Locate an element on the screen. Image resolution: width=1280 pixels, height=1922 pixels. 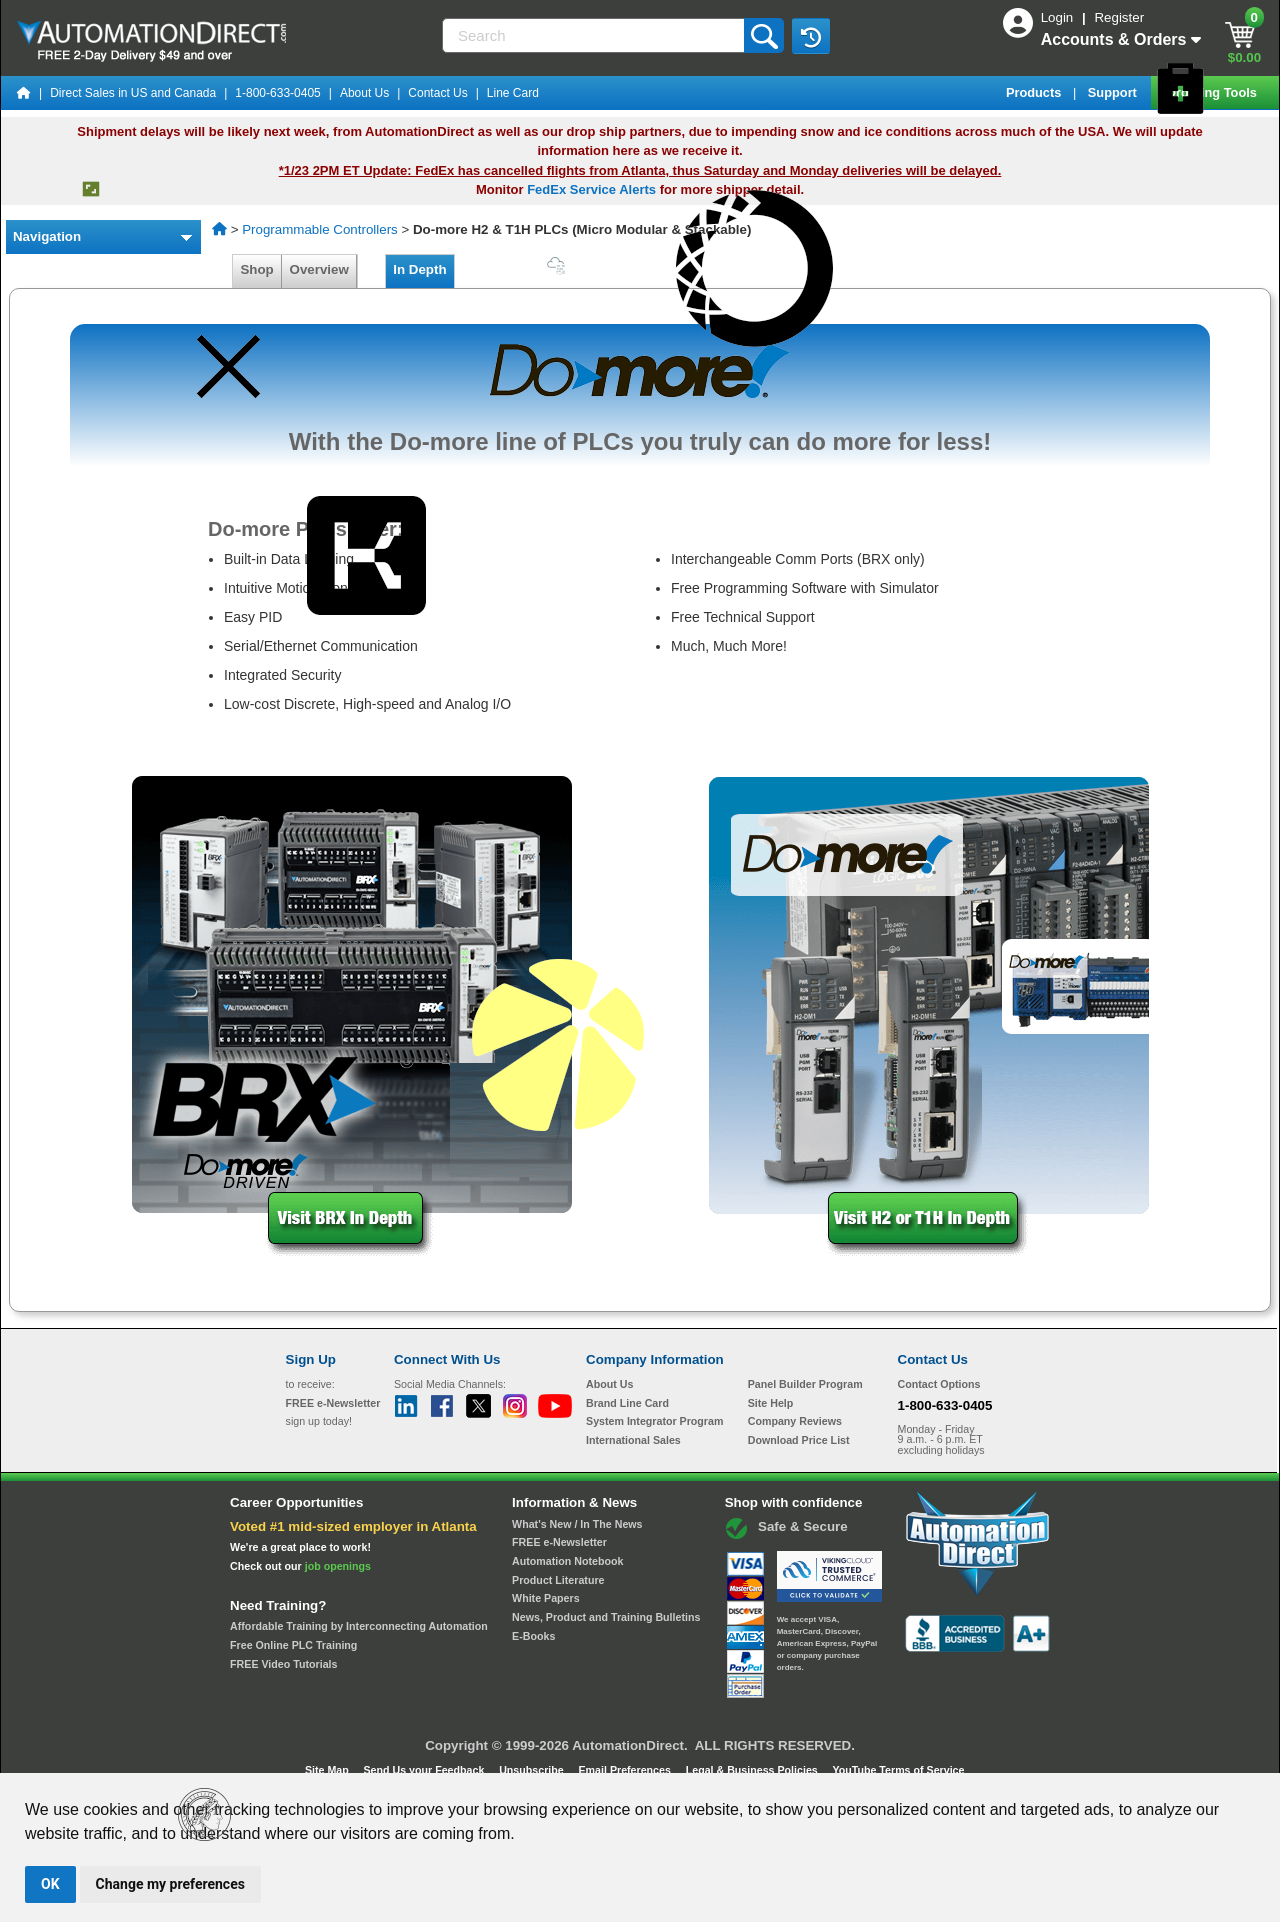
visit tryhackme cybersecurity learning platform is located at coordinates (556, 266).